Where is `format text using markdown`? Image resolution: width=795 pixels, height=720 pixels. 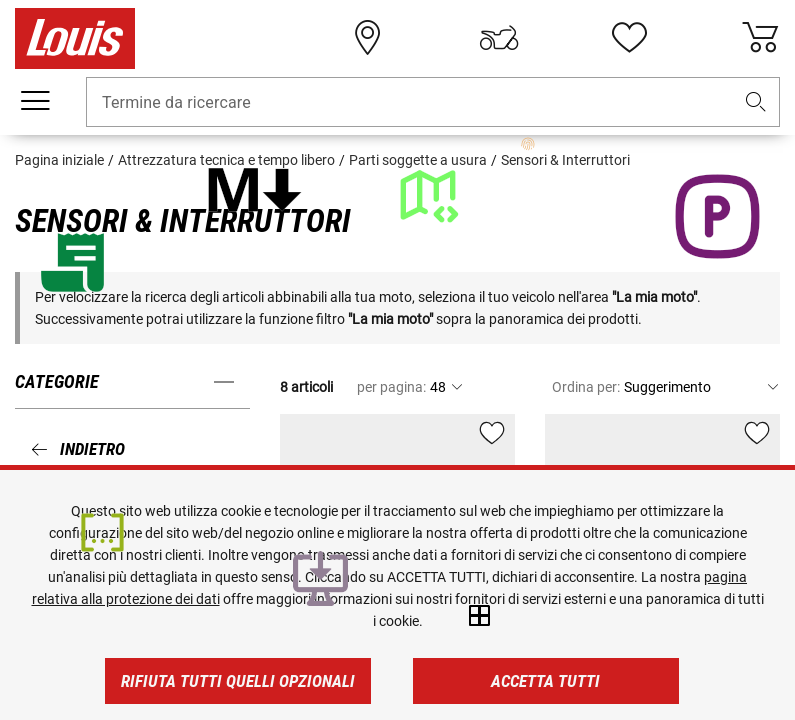 format text using markdown is located at coordinates (255, 188).